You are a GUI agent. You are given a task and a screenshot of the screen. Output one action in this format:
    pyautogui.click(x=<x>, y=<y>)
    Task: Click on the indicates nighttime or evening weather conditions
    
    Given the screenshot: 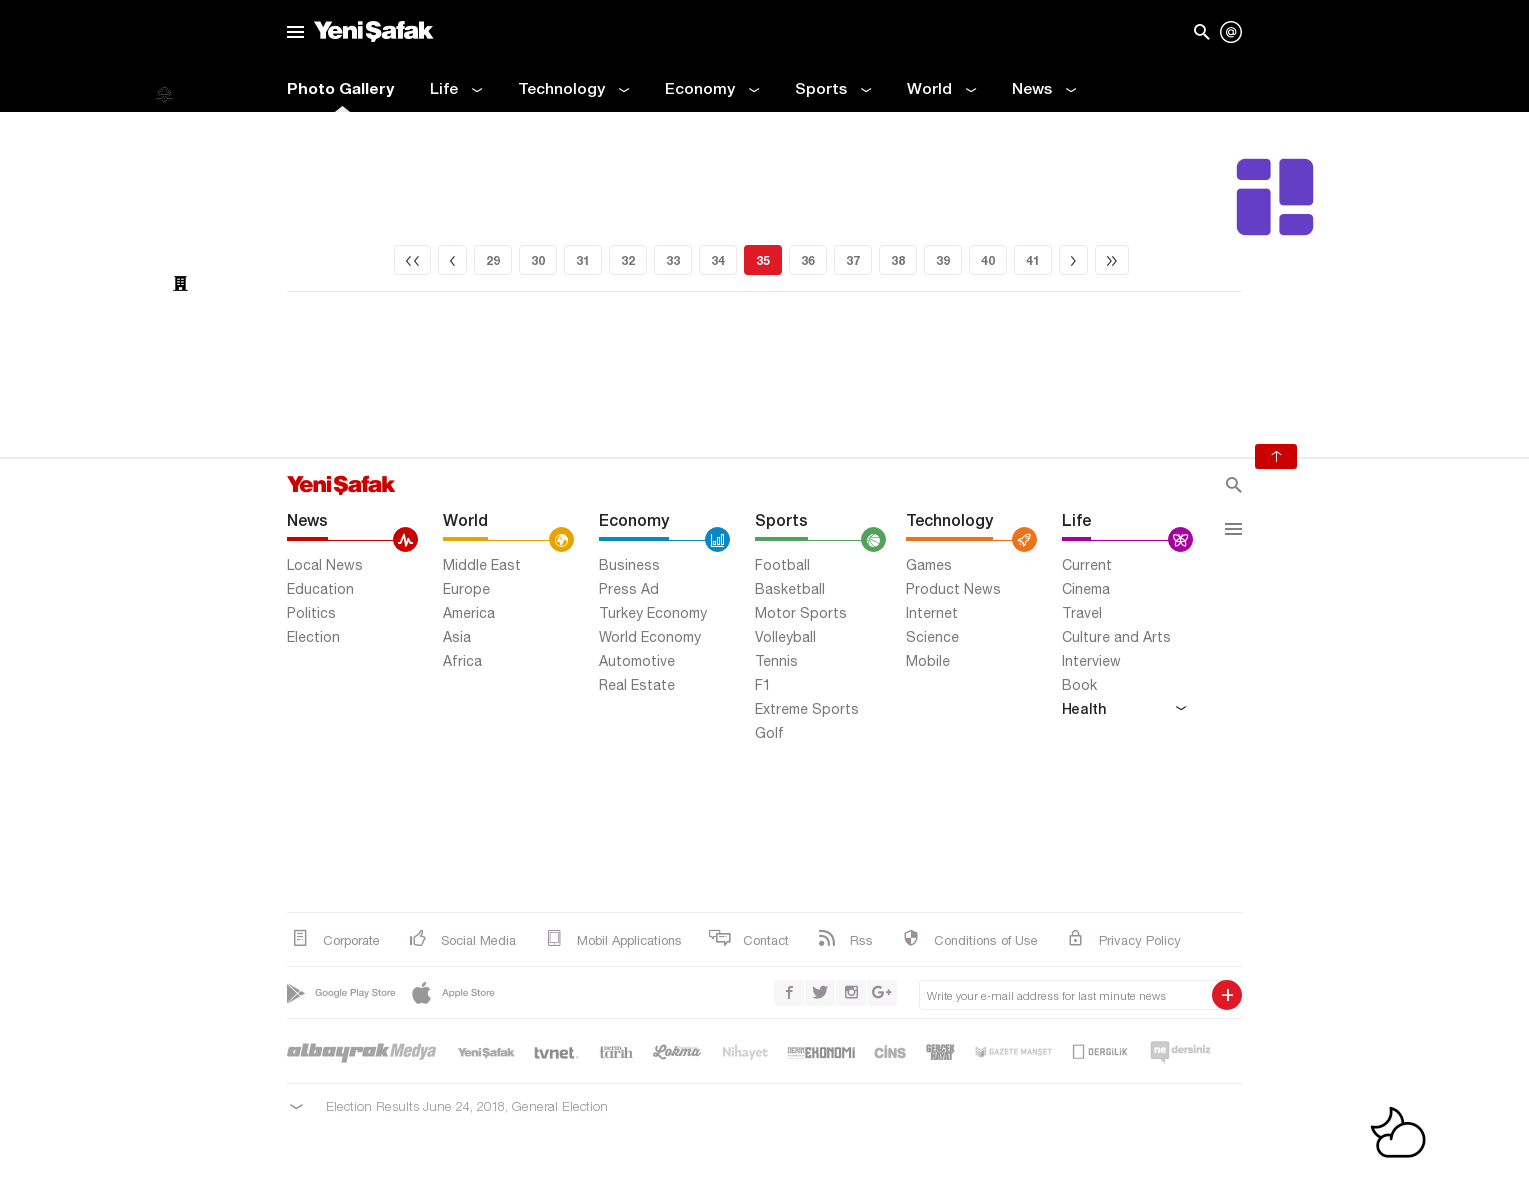 What is the action you would take?
    pyautogui.click(x=1397, y=1135)
    